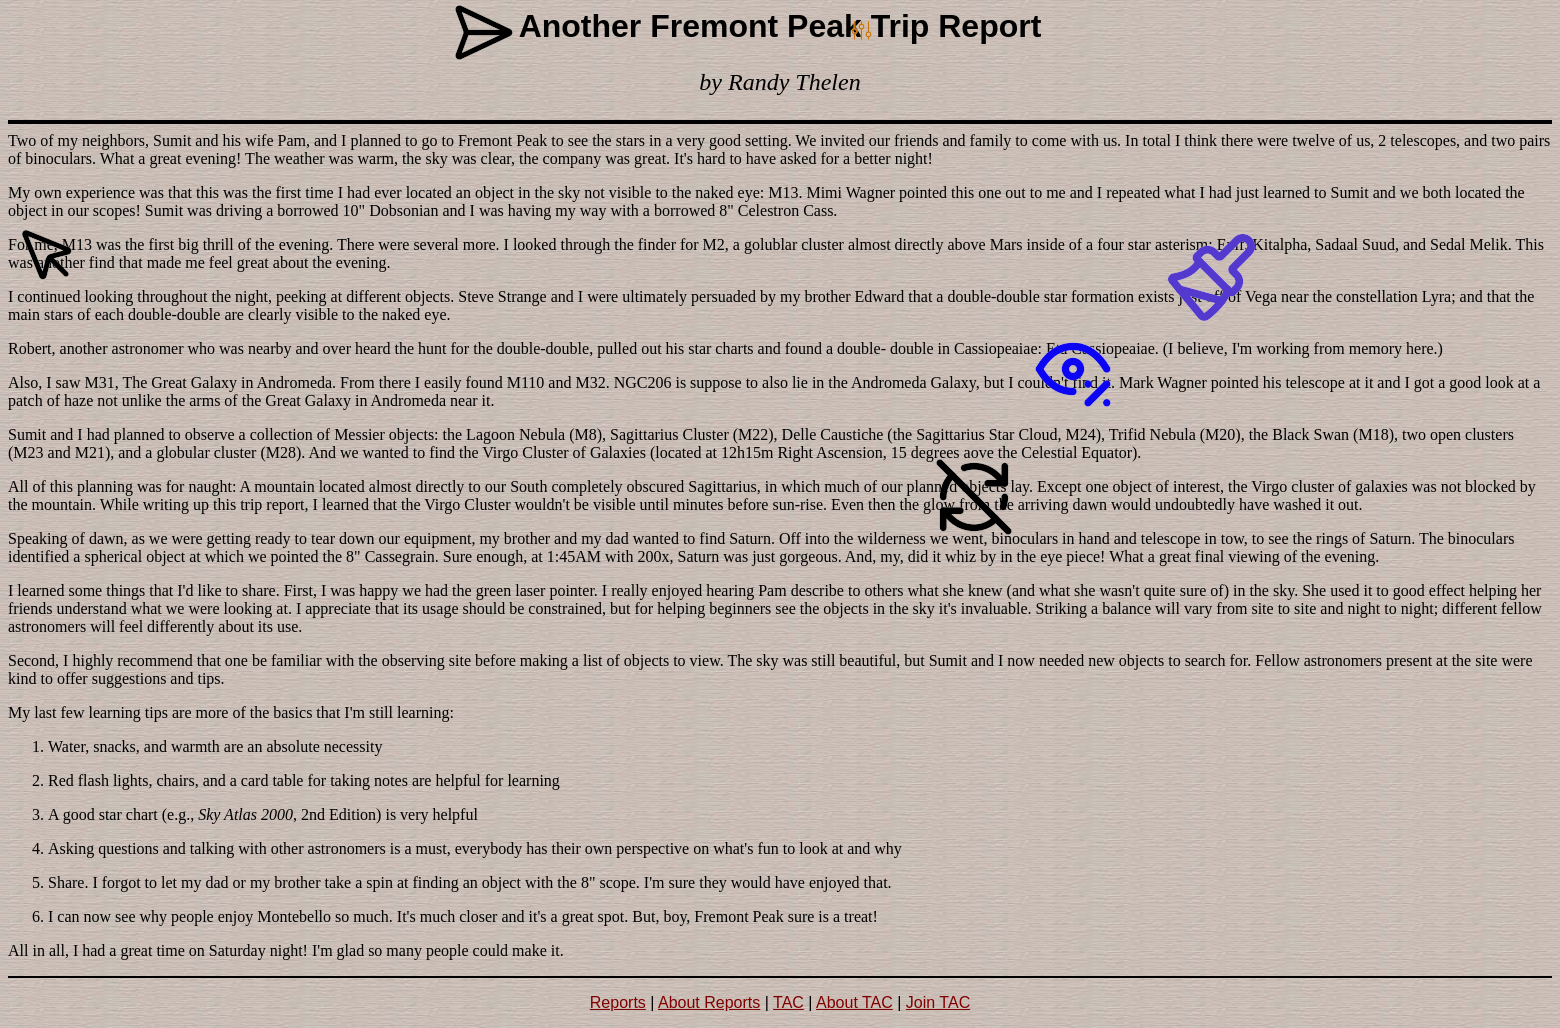  Describe the element at coordinates (1073, 369) in the screenshot. I see `view available discounts or promotions` at that location.